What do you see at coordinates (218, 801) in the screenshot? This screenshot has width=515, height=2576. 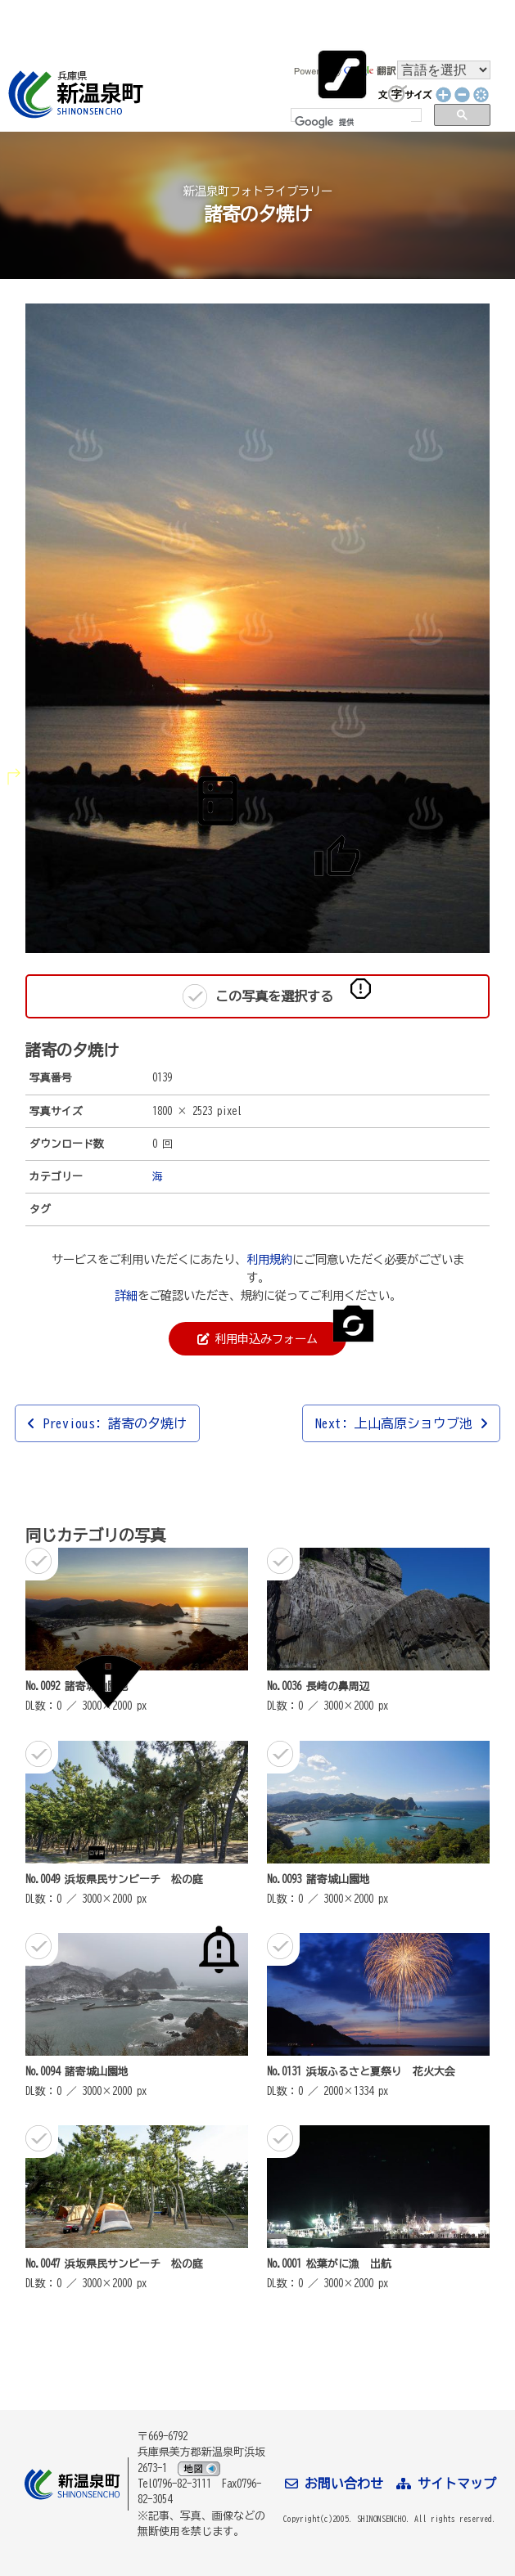 I see `access kitchen appliance controls` at bounding box center [218, 801].